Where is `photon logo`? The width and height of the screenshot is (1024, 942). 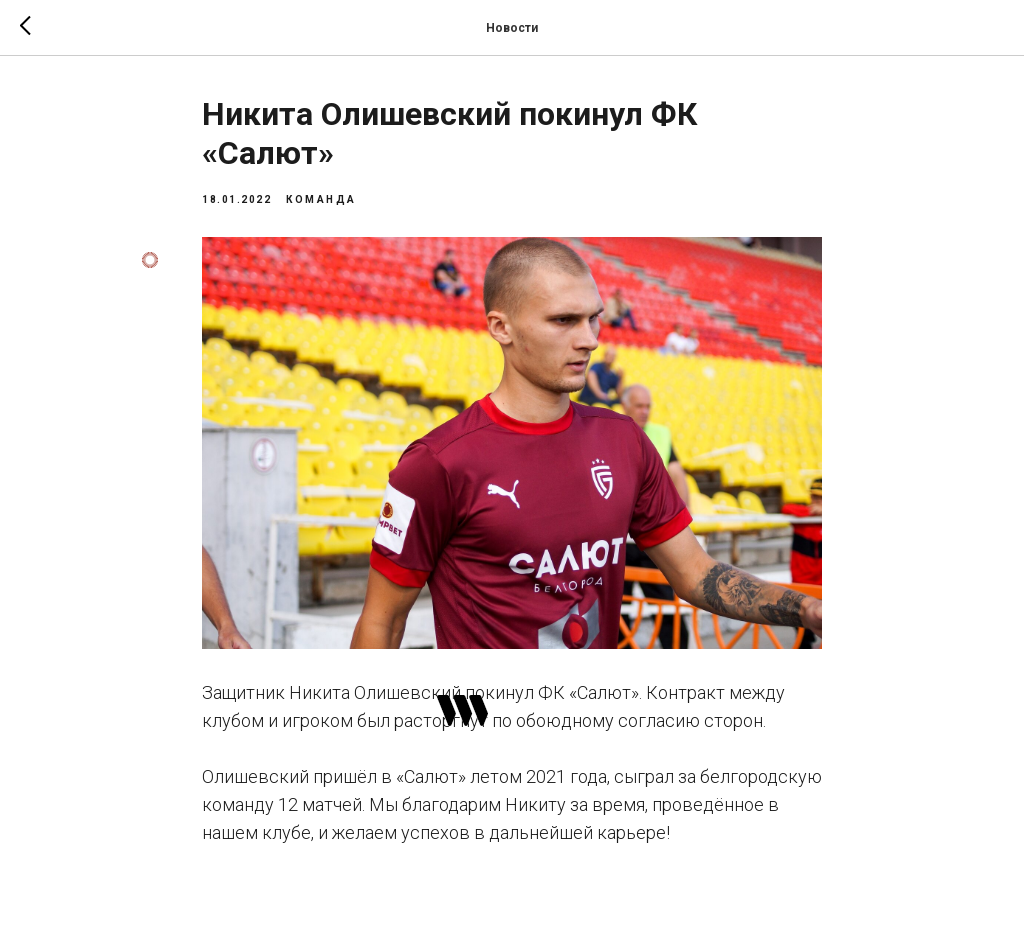 photon logo is located at coordinates (150, 260).